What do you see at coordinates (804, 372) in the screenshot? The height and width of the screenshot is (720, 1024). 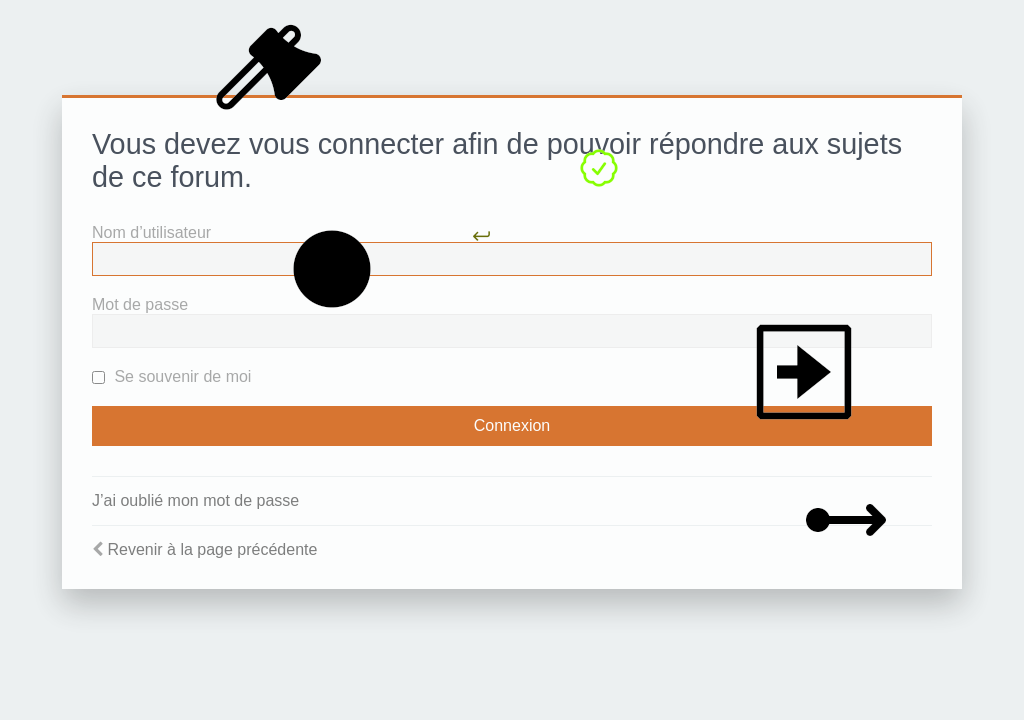 I see `indicates a file has been renamed in version control` at bounding box center [804, 372].